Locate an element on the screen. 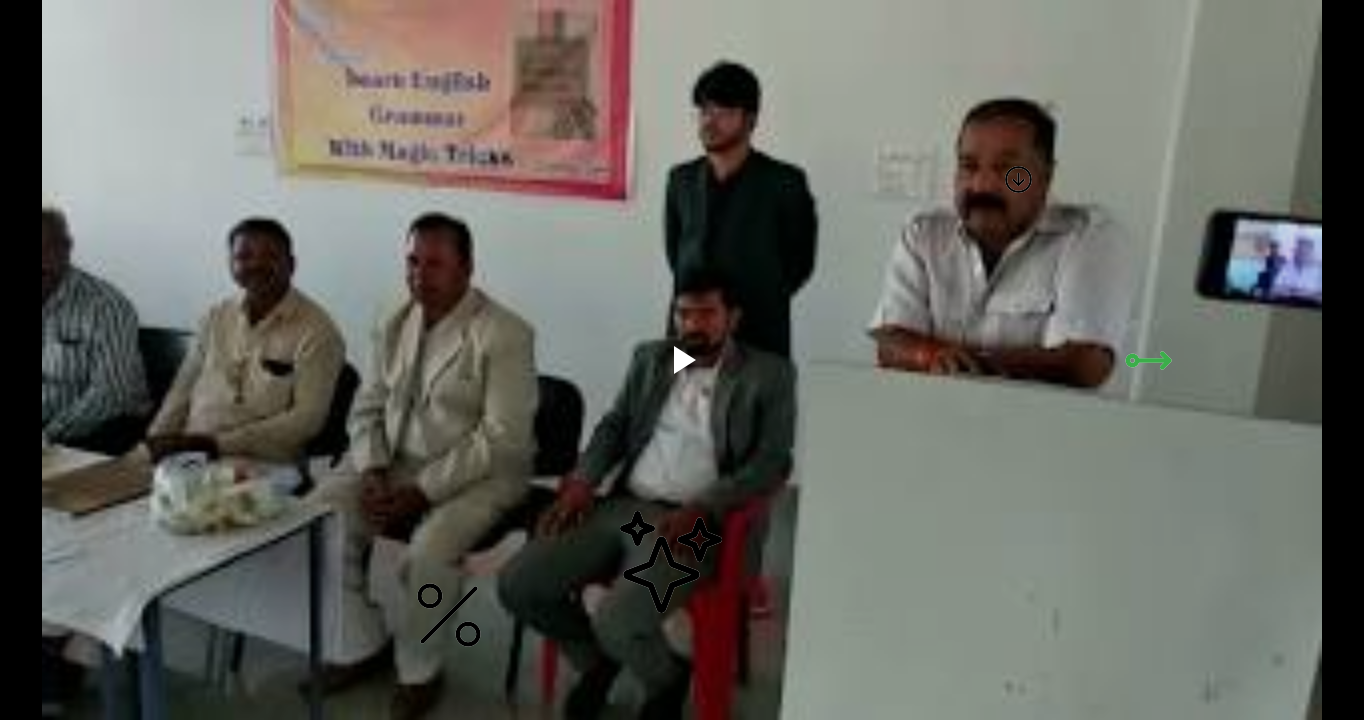 The image size is (1364, 720). indicates AI-generated or enhanced content is located at coordinates (671, 562).